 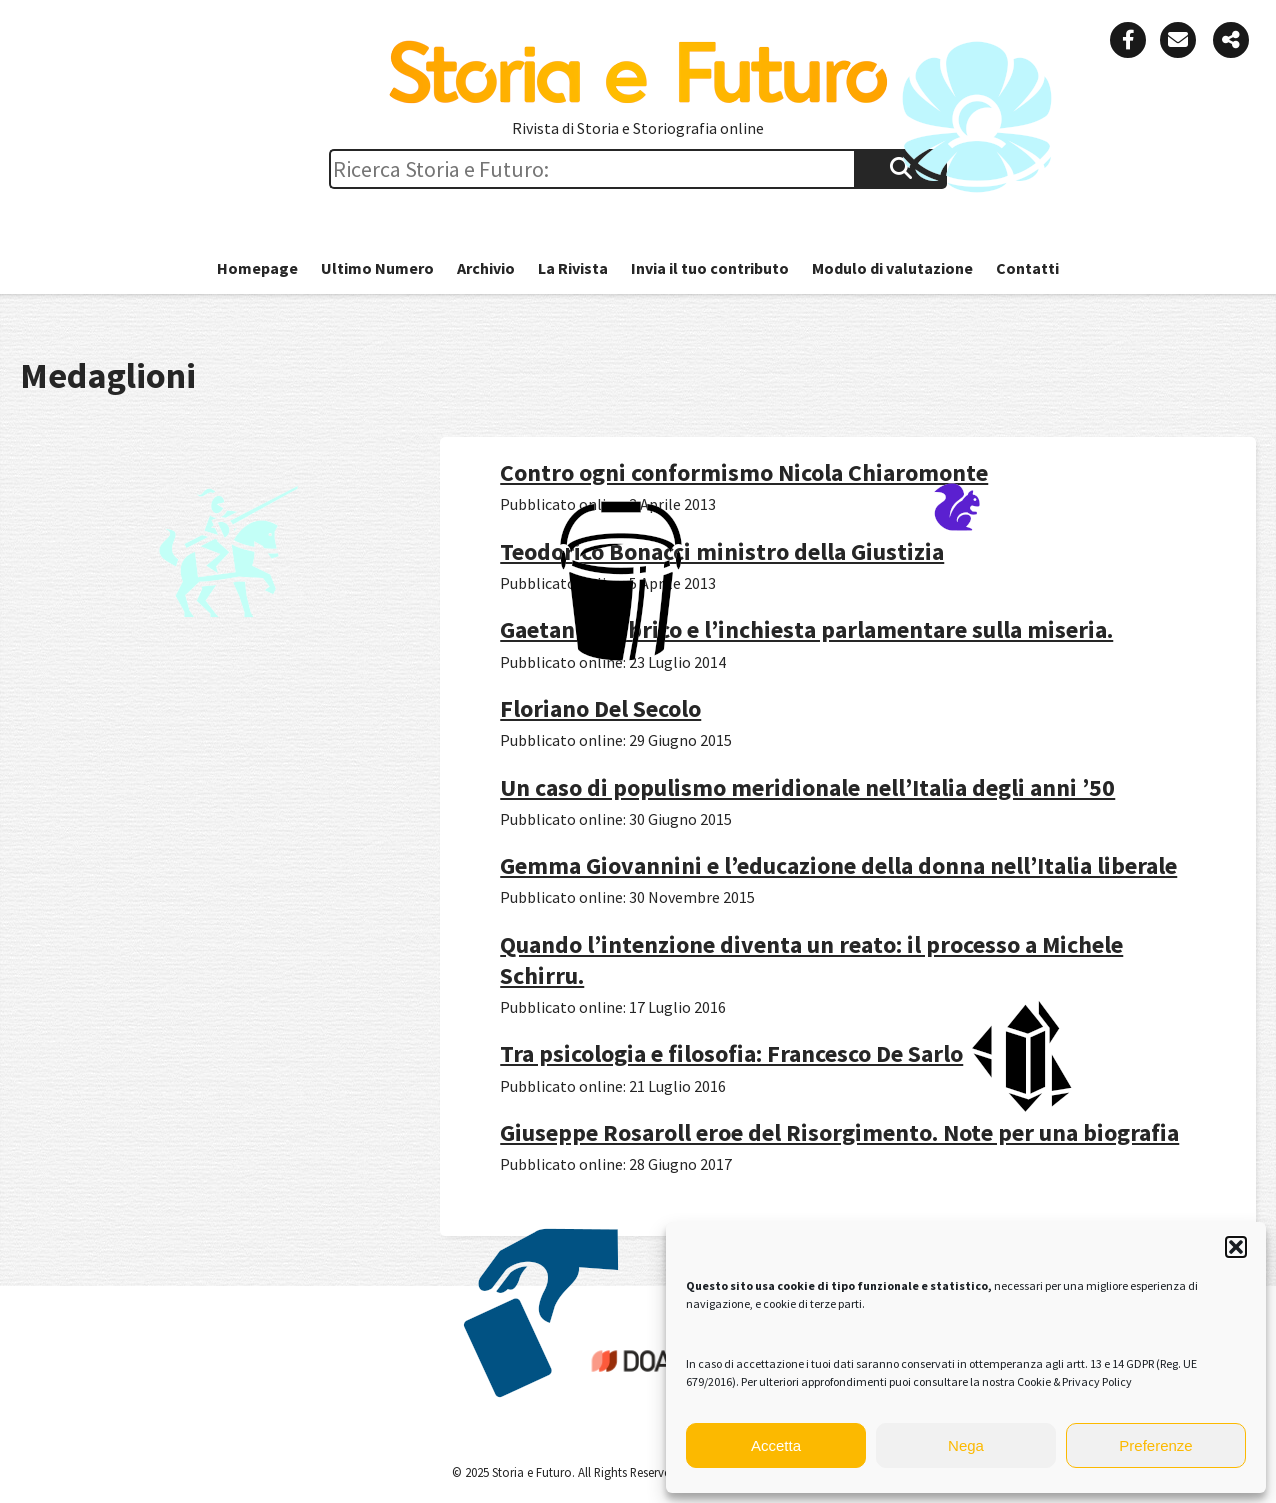 What do you see at coordinates (977, 117) in the screenshot?
I see `oyster shell with pearl icon` at bounding box center [977, 117].